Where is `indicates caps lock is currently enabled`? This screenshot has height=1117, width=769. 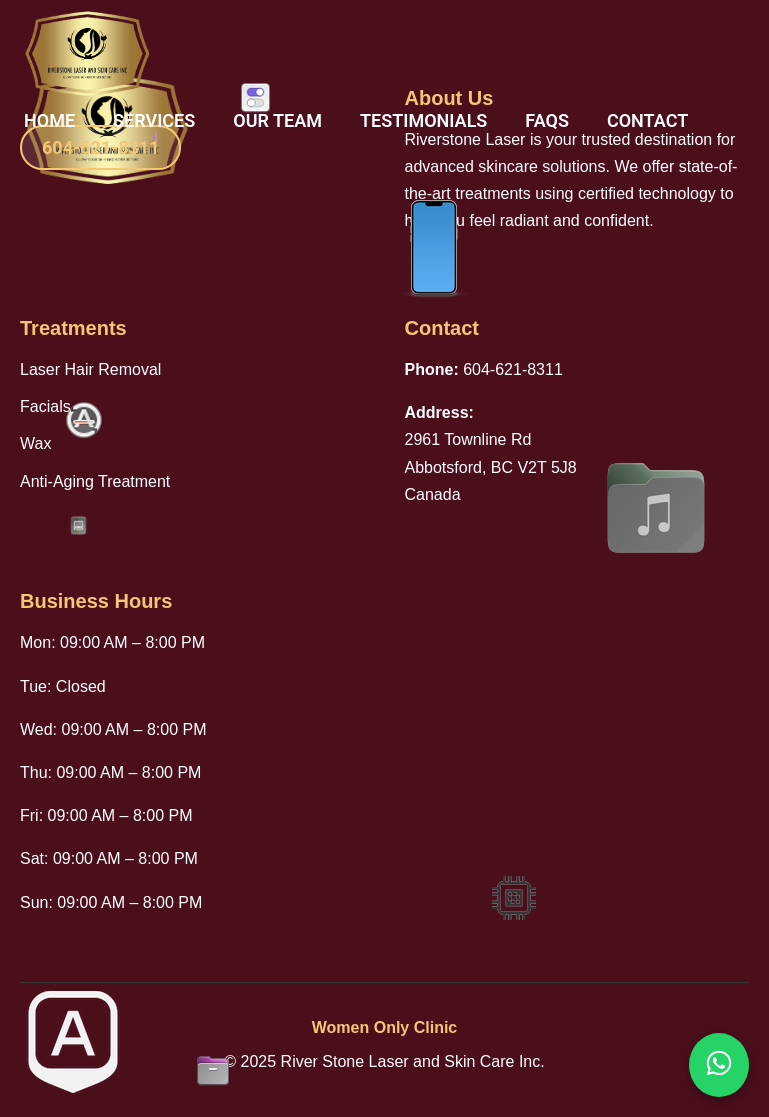 indicates caps lock is currently enabled is located at coordinates (73, 1042).